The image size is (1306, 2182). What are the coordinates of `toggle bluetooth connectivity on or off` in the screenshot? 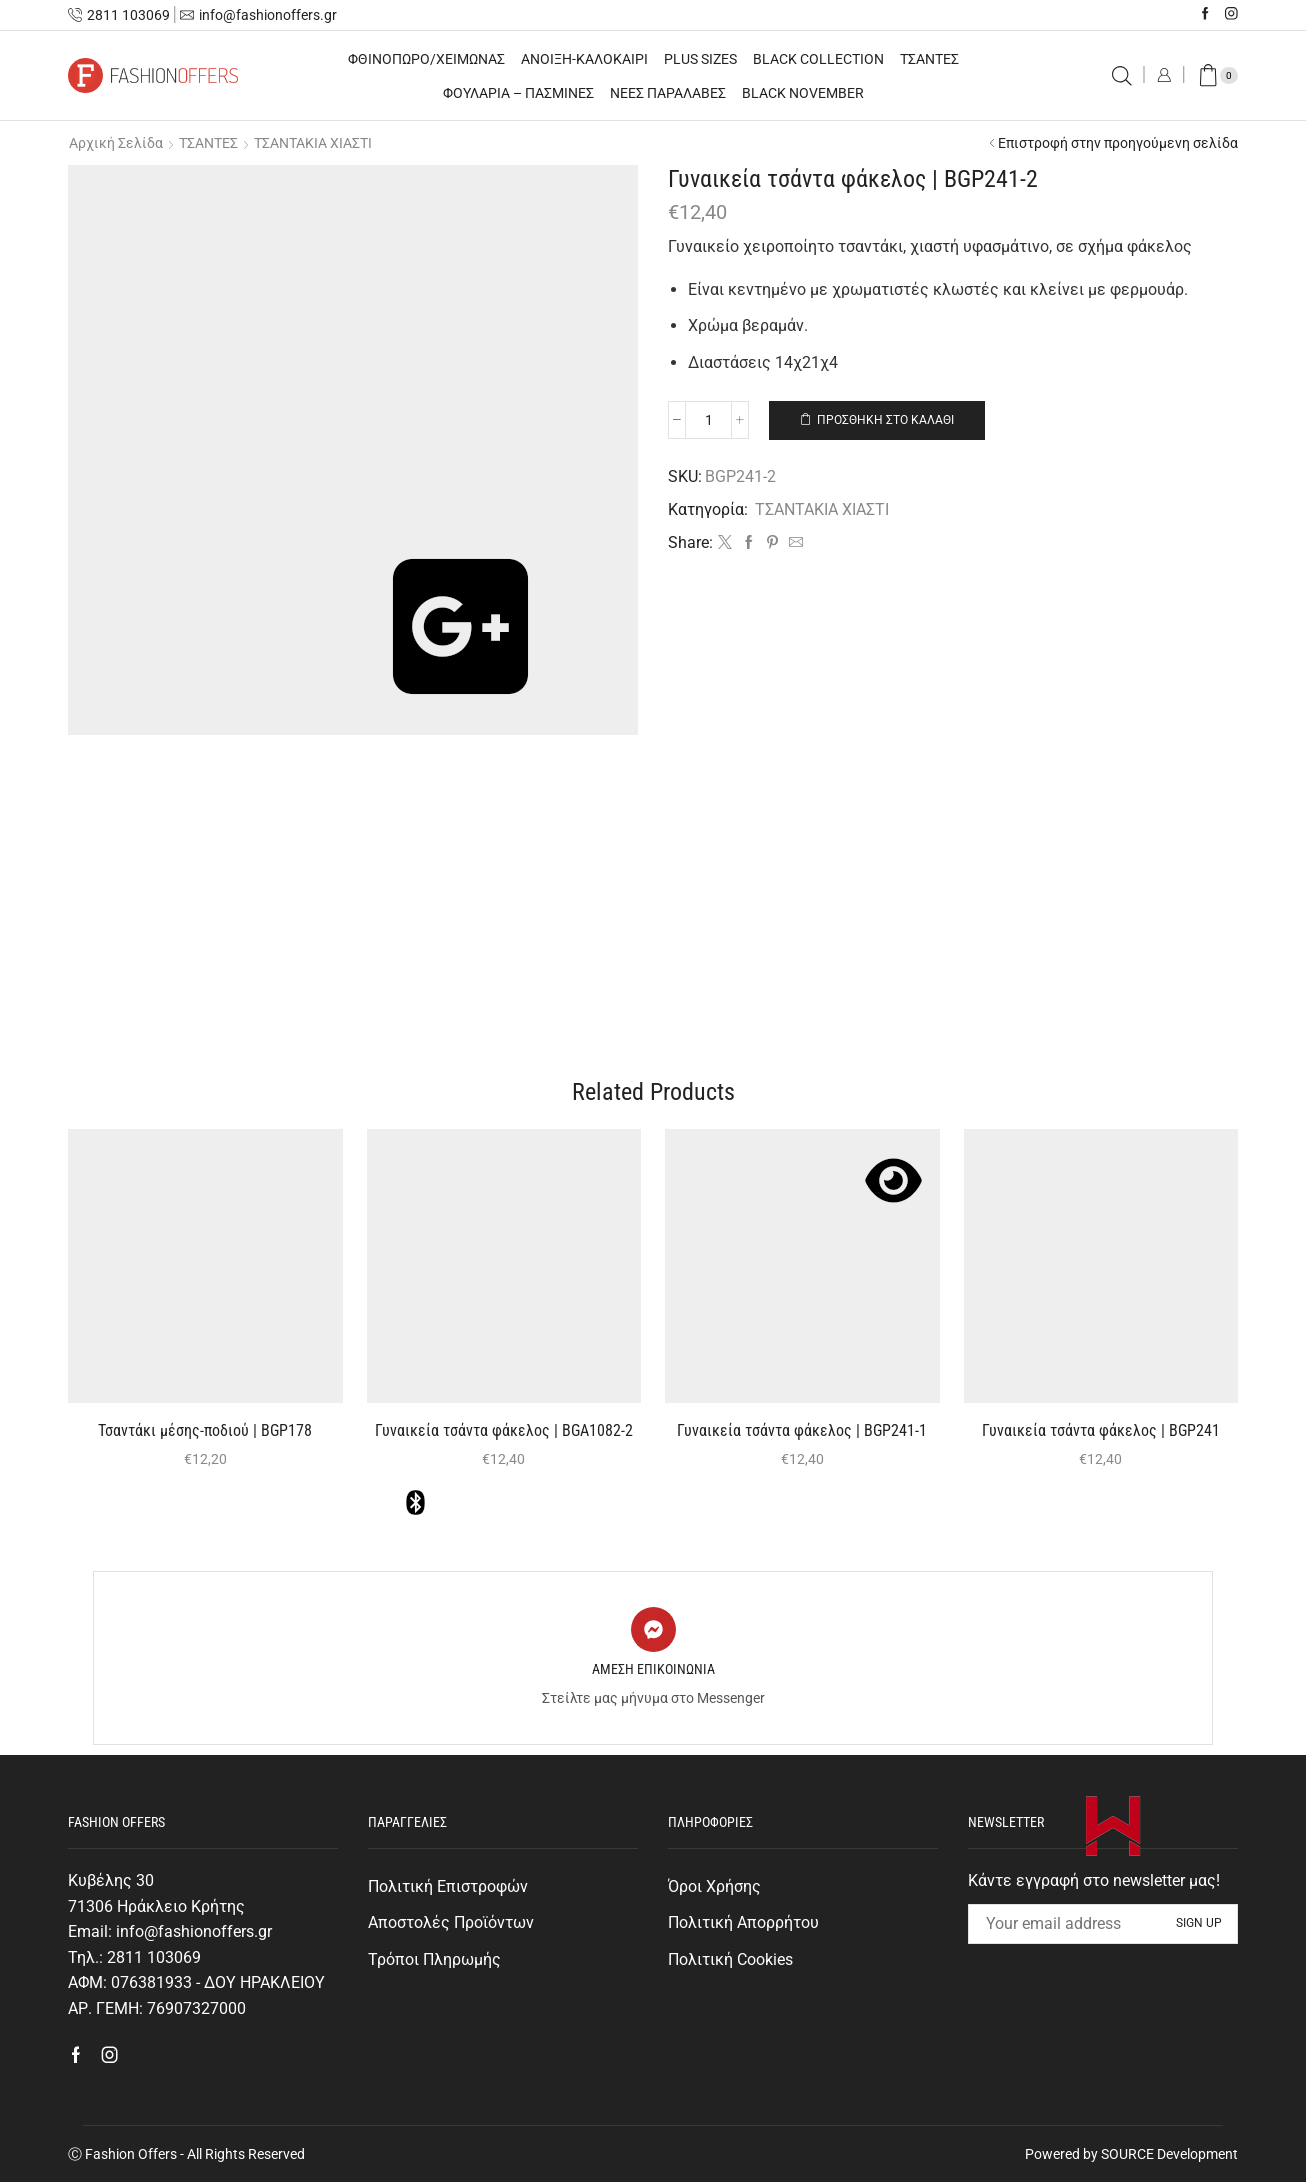 It's located at (415, 1502).